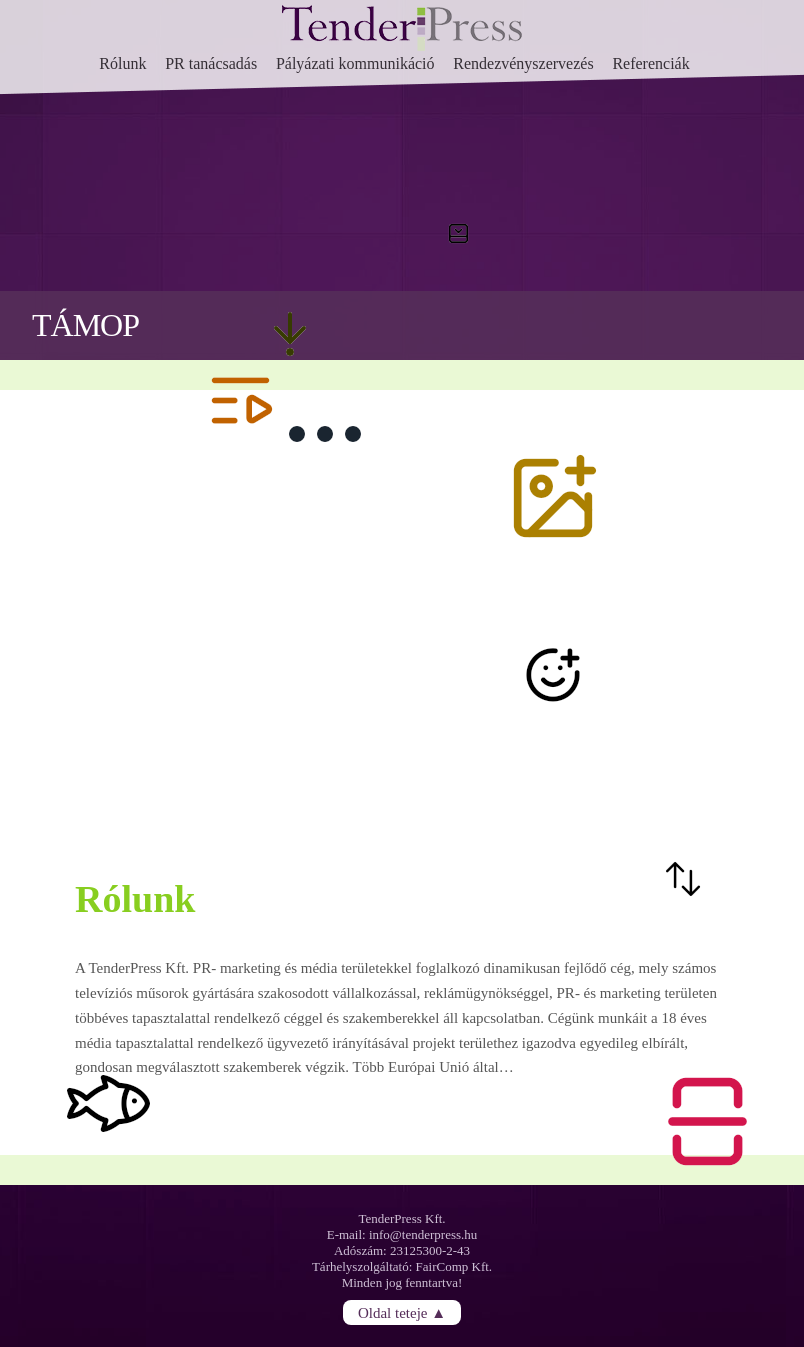  What do you see at coordinates (290, 334) in the screenshot?
I see `download to a specific location` at bounding box center [290, 334].